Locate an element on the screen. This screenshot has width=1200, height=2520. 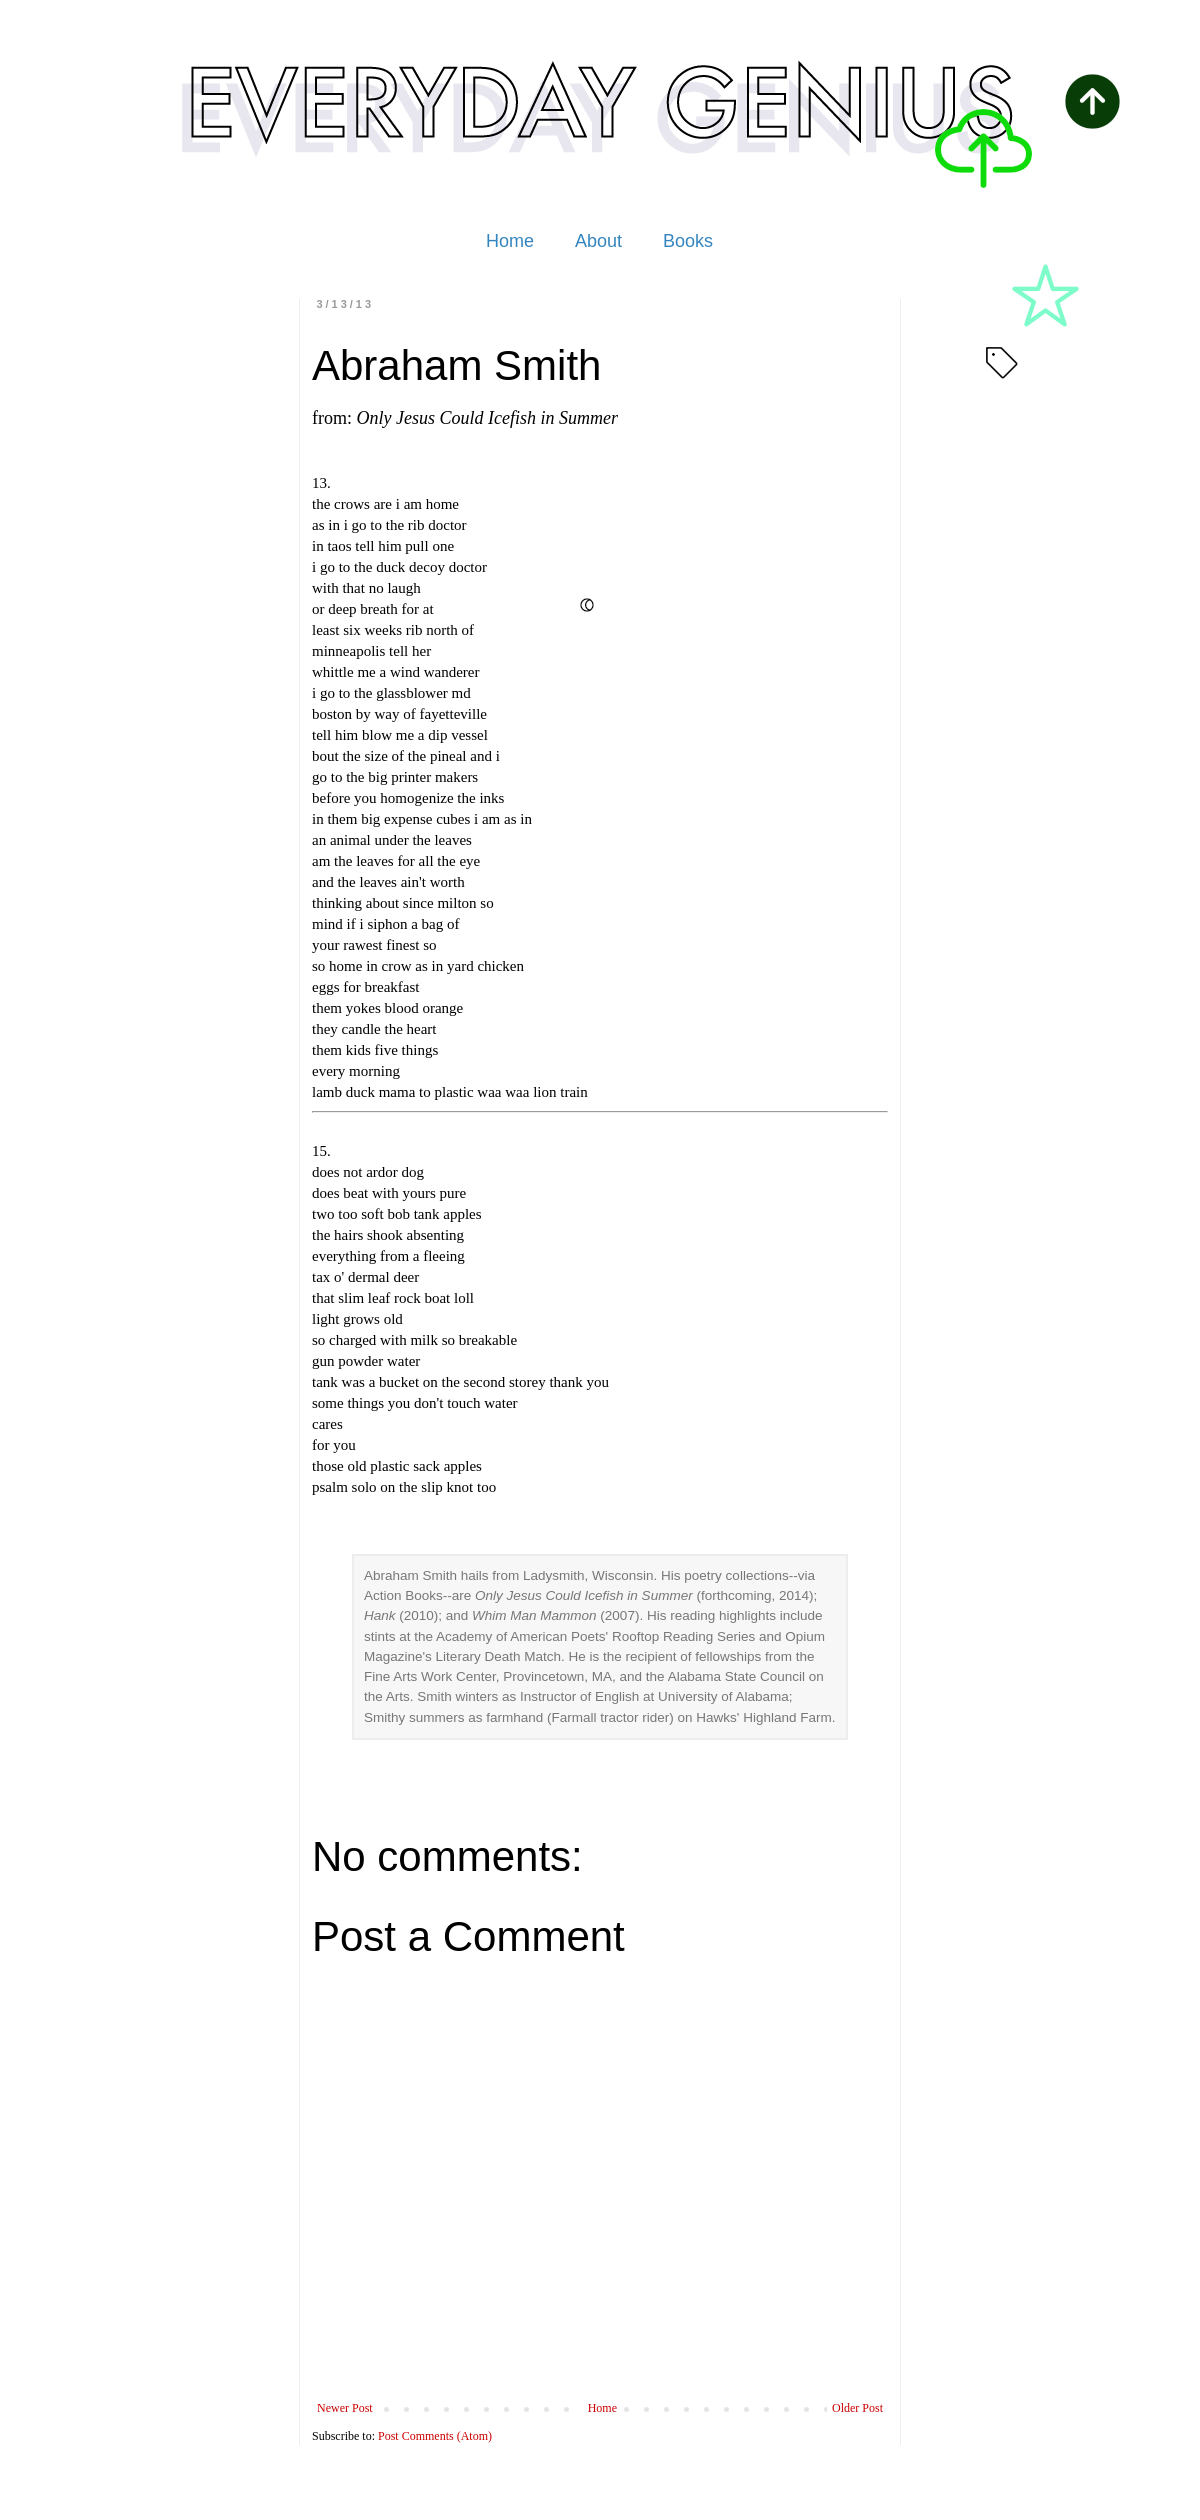
toggle dark mode or night theme is located at coordinates (587, 605).